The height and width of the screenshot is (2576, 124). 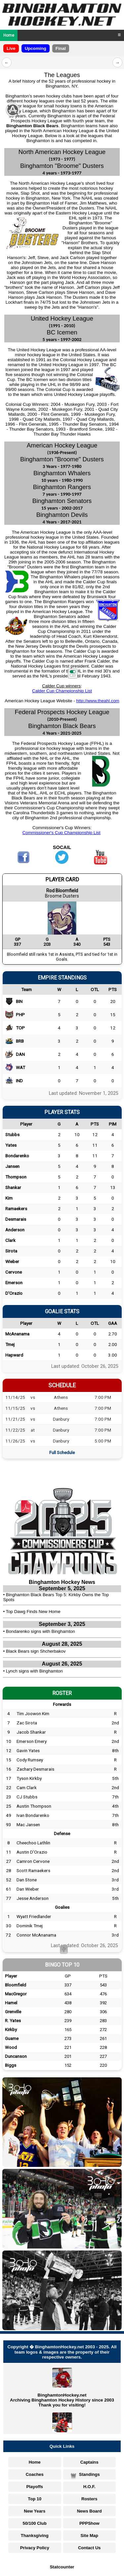 What do you see at coordinates (64, 1949) in the screenshot?
I see `access connected USB storage device` at bounding box center [64, 1949].